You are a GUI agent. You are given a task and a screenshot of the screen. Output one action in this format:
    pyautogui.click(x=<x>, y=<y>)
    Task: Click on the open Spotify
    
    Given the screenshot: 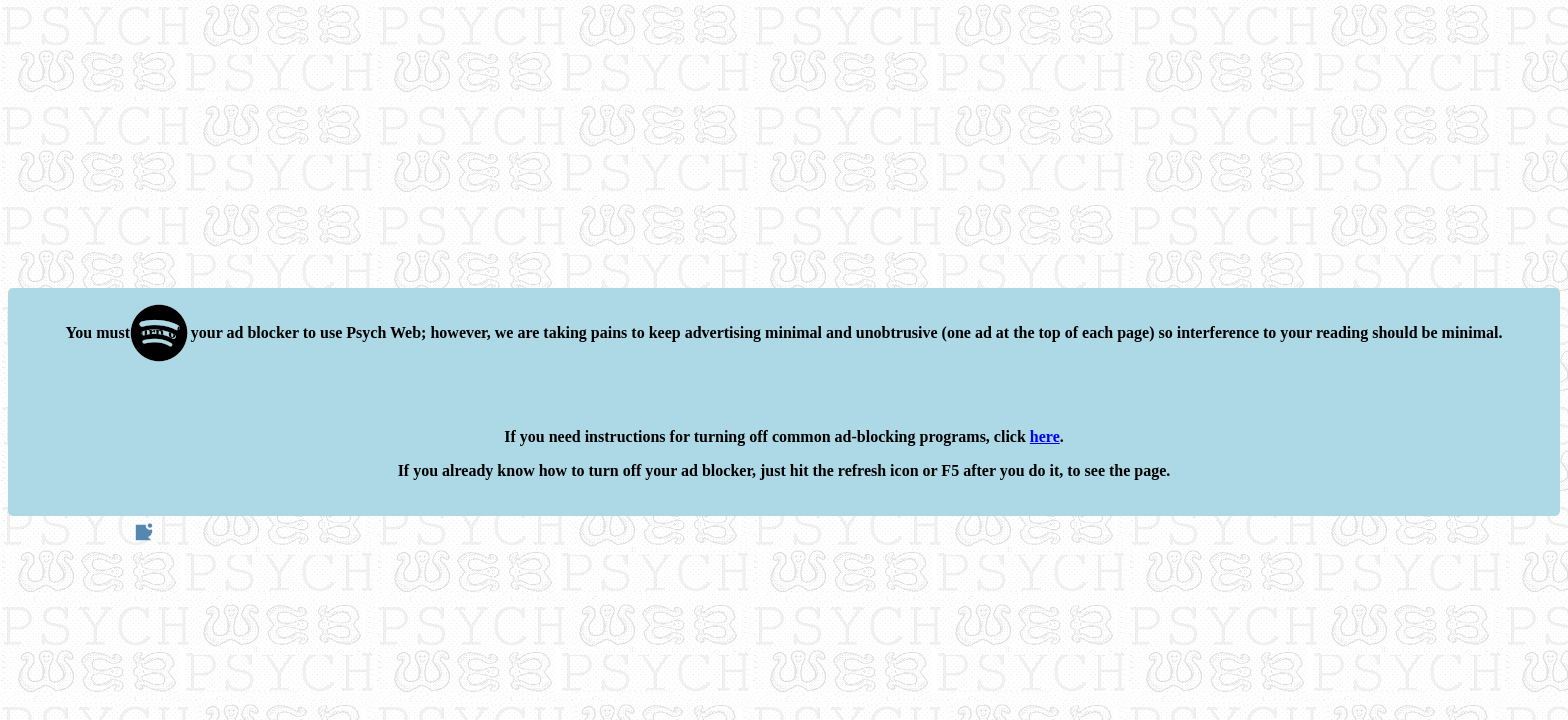 What is the action you would take?
    pyautogui.click(x=159, y=333)
    